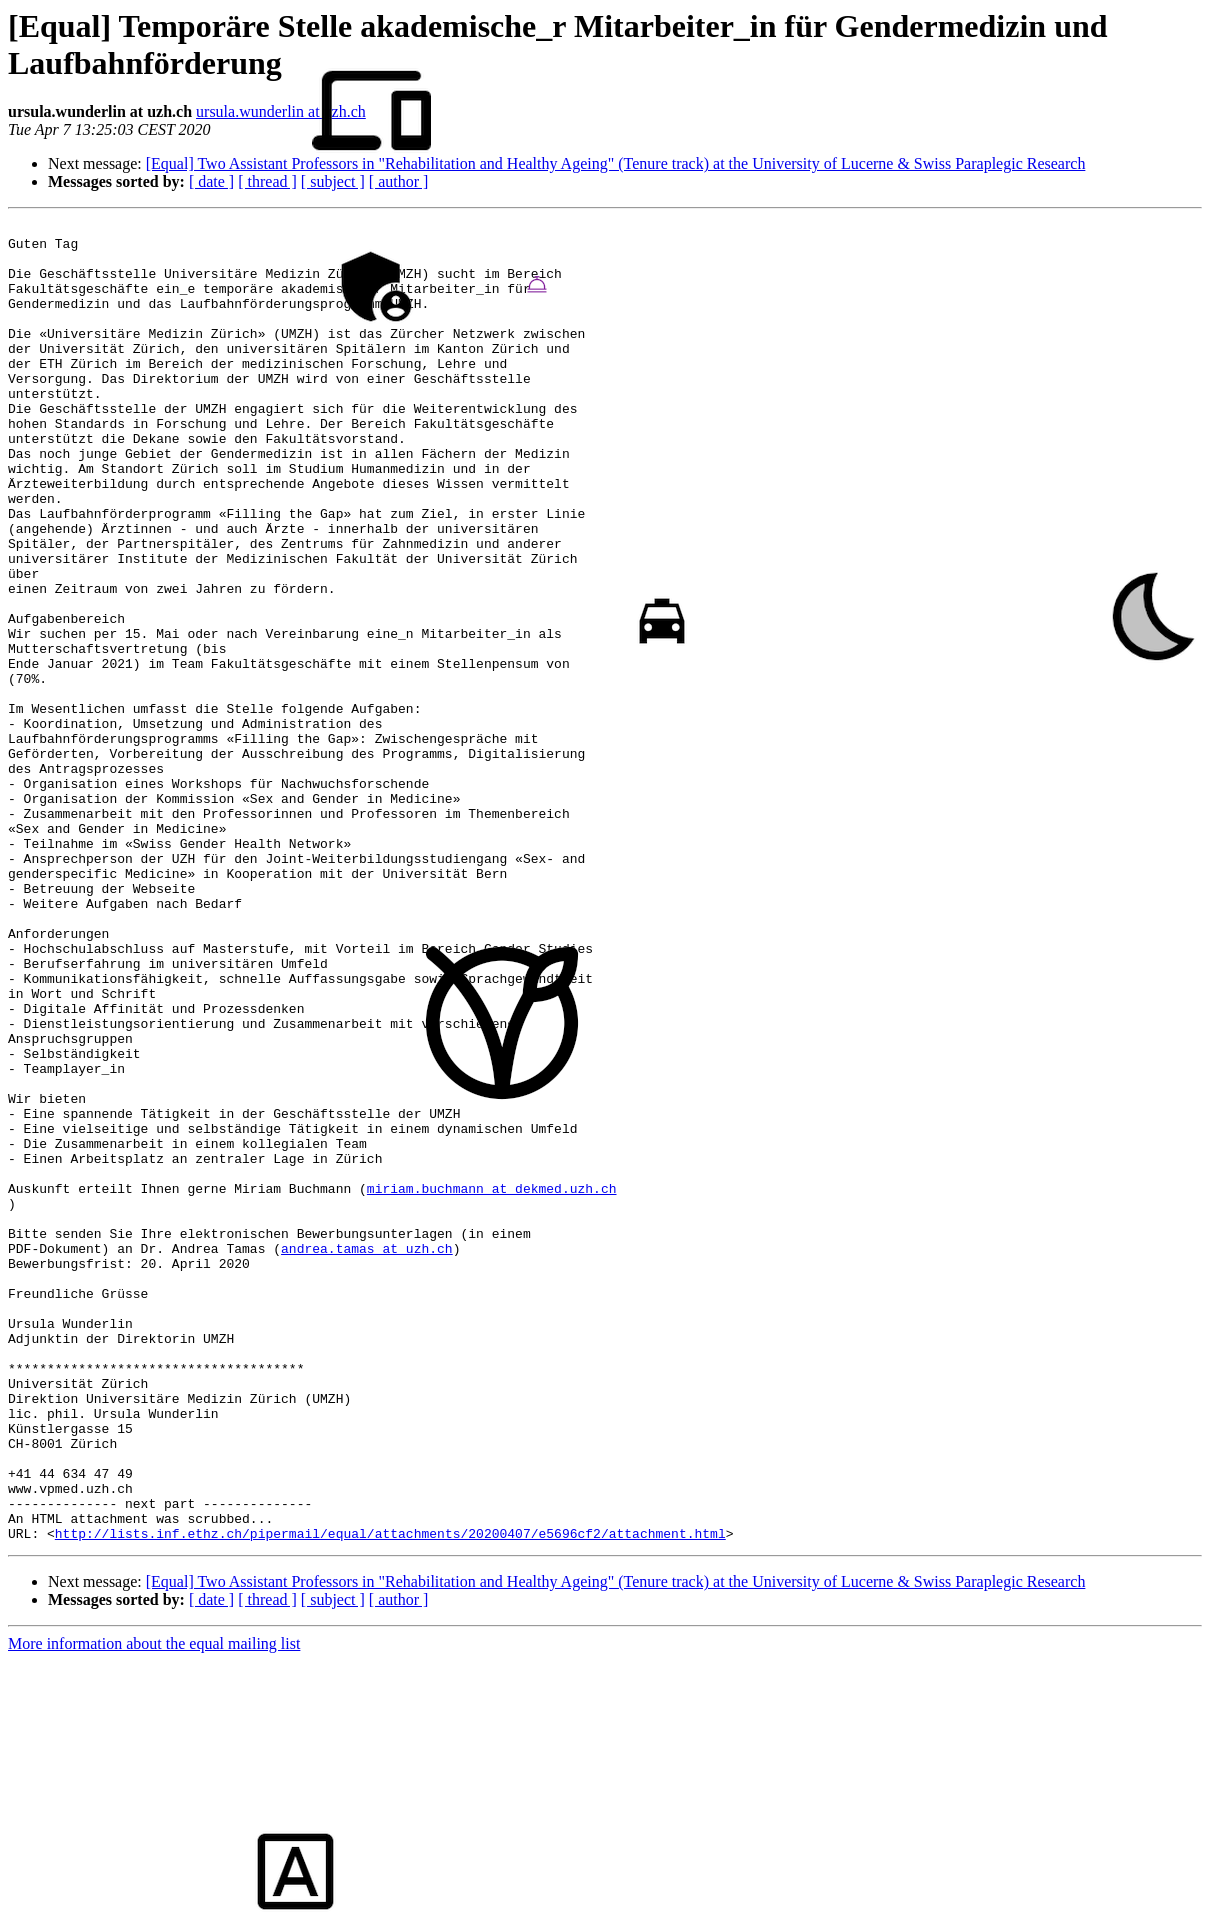 Image resolution: width=1210 pixels, height=1925 pixels. I want to click on connect your phone to another device, so click(371, 110).